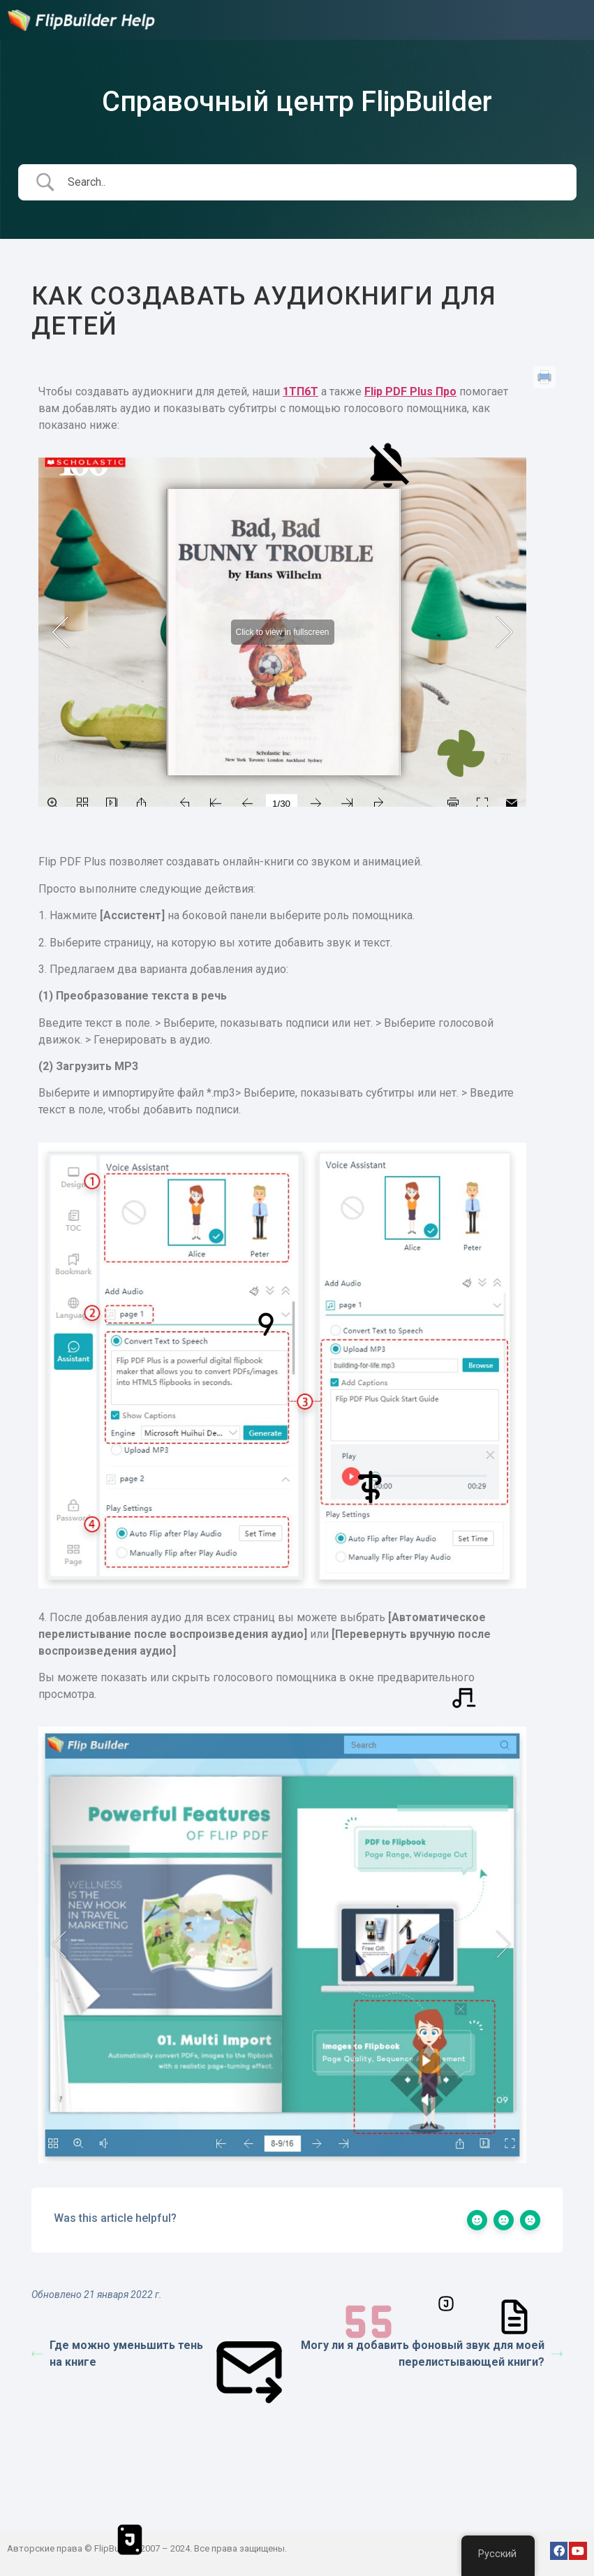 Image resolution: width=594 pixels, height=2576 pixels. Describe the element at coordinates (387, 464) in the screenshot. I see `mute notifications` at that location.